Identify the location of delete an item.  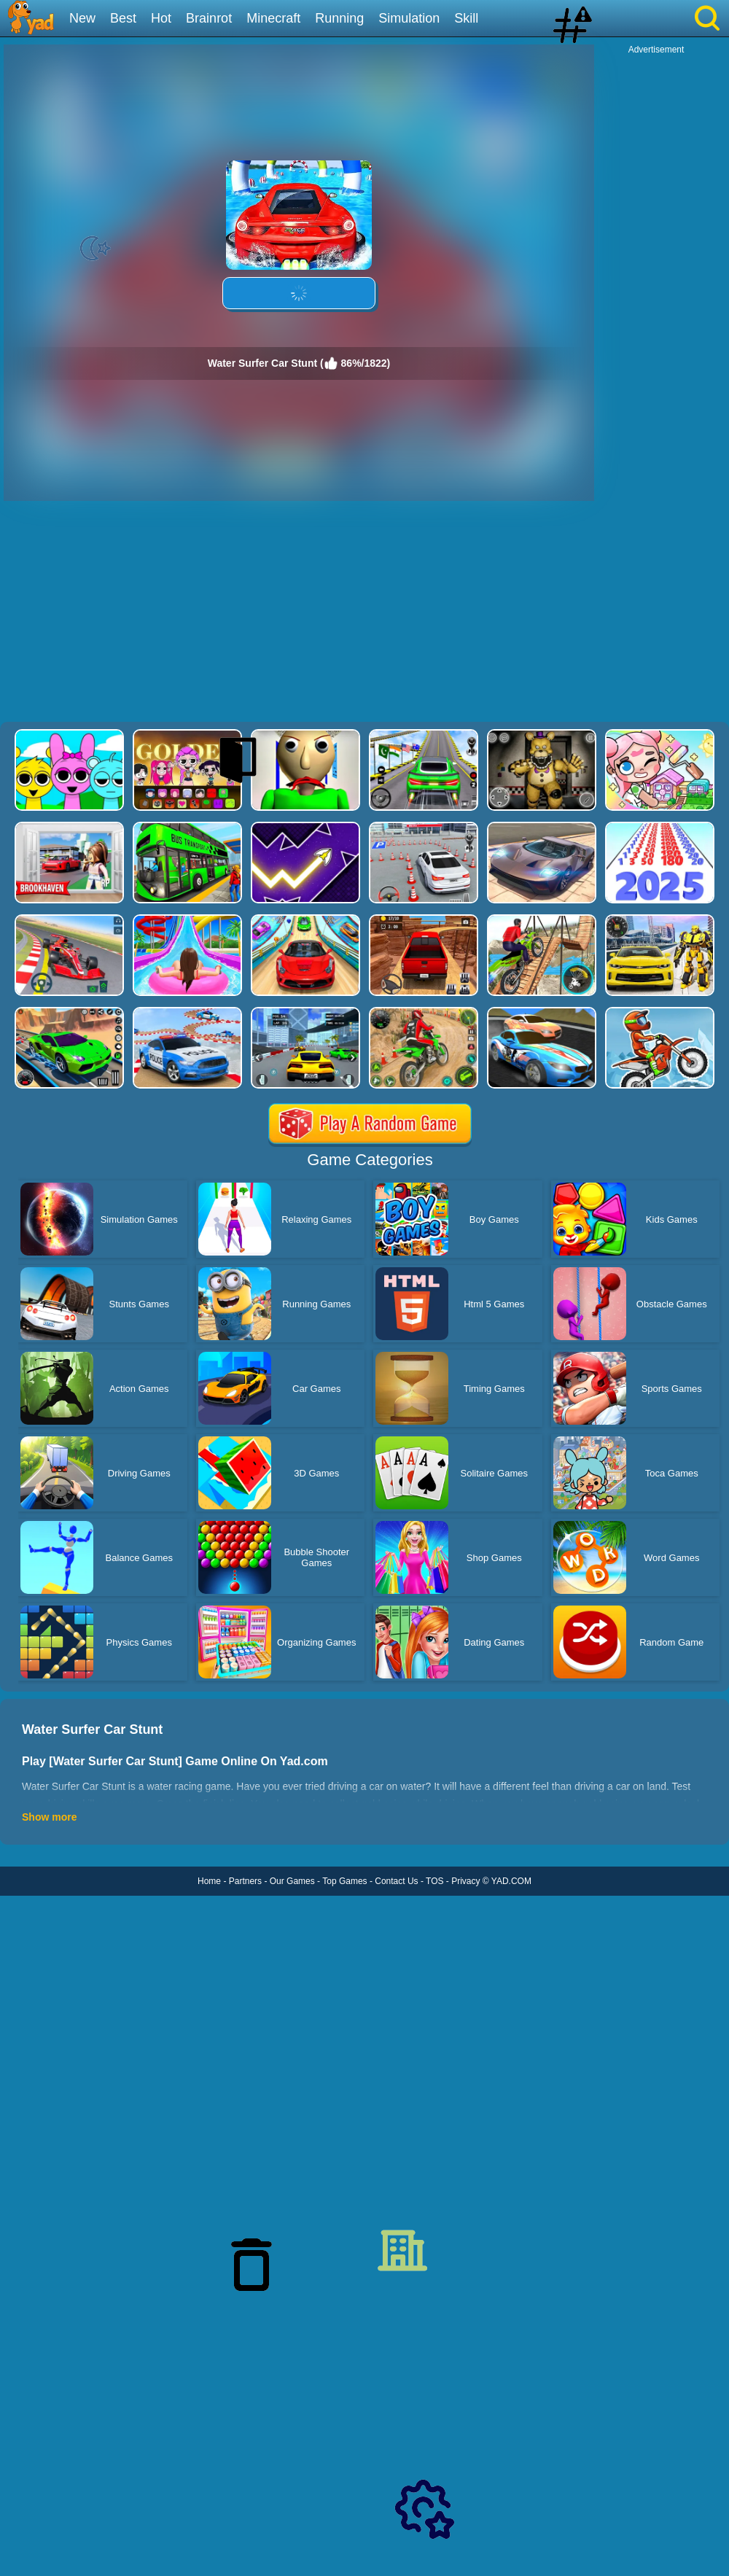
(252, 2265).